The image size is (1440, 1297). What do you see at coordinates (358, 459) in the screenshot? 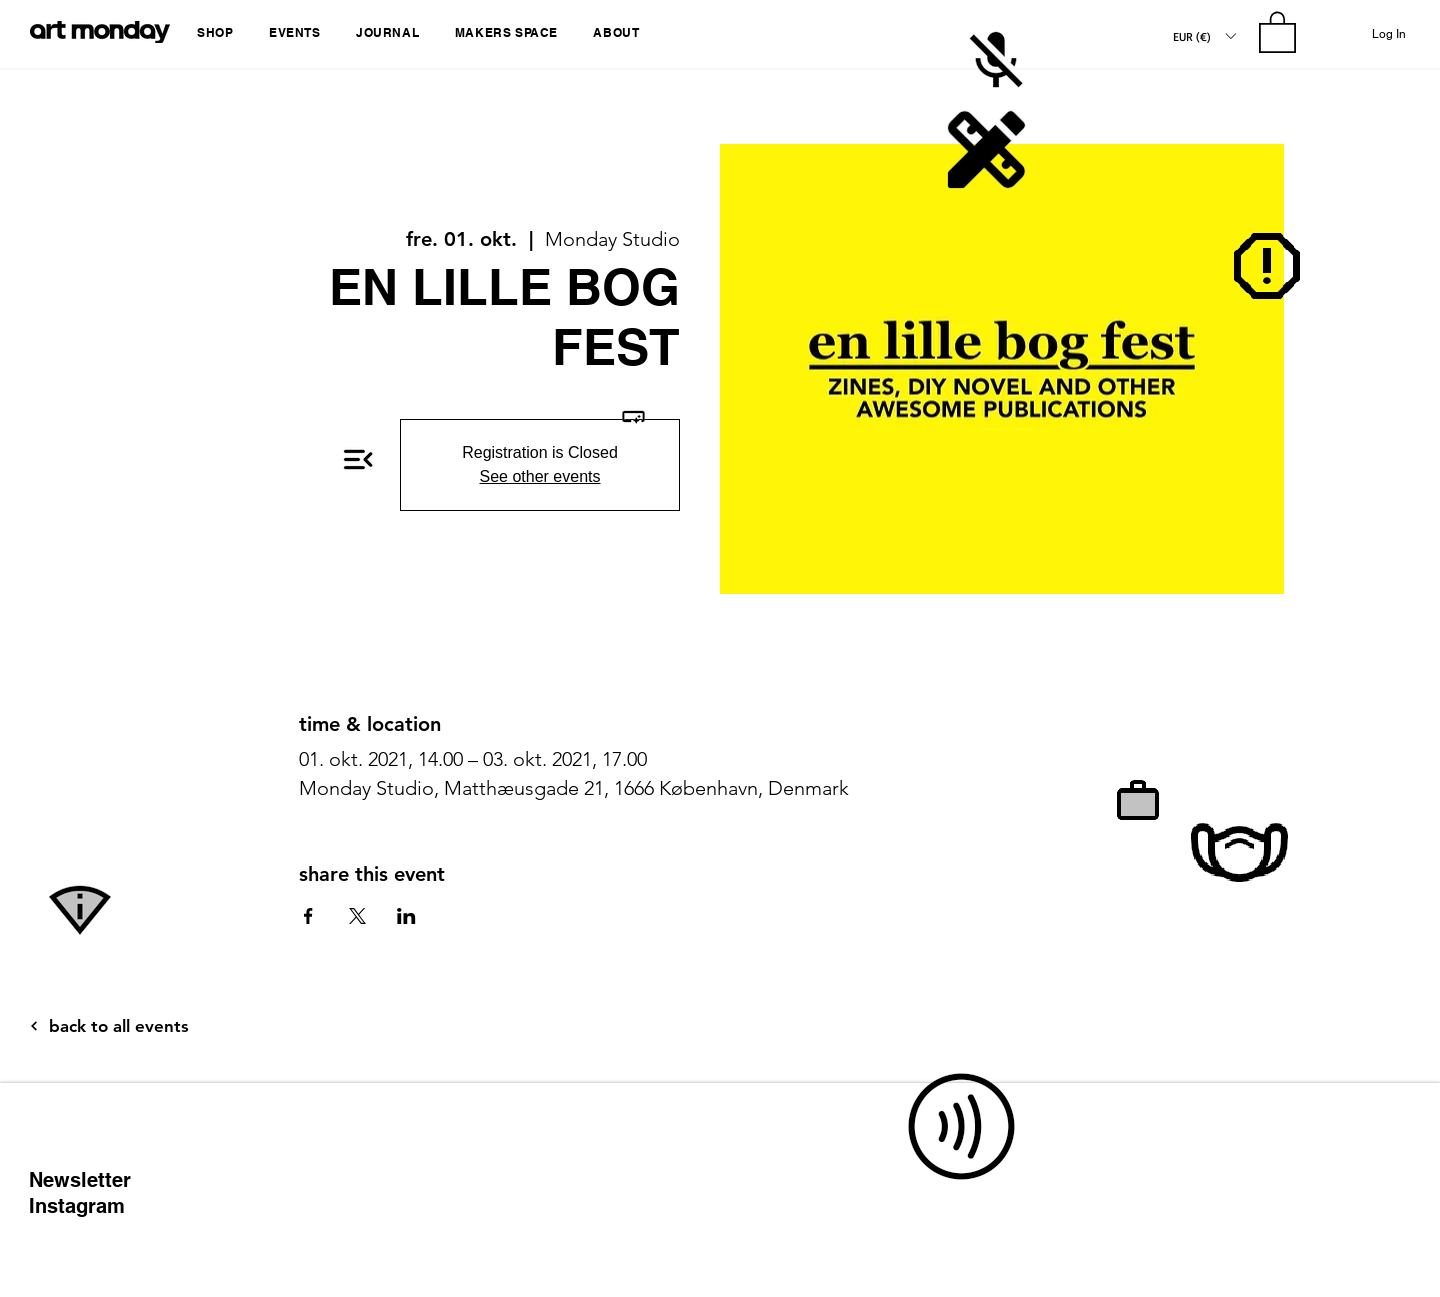
I see `collapse the navigation menu` at bounding box center [358, 459].